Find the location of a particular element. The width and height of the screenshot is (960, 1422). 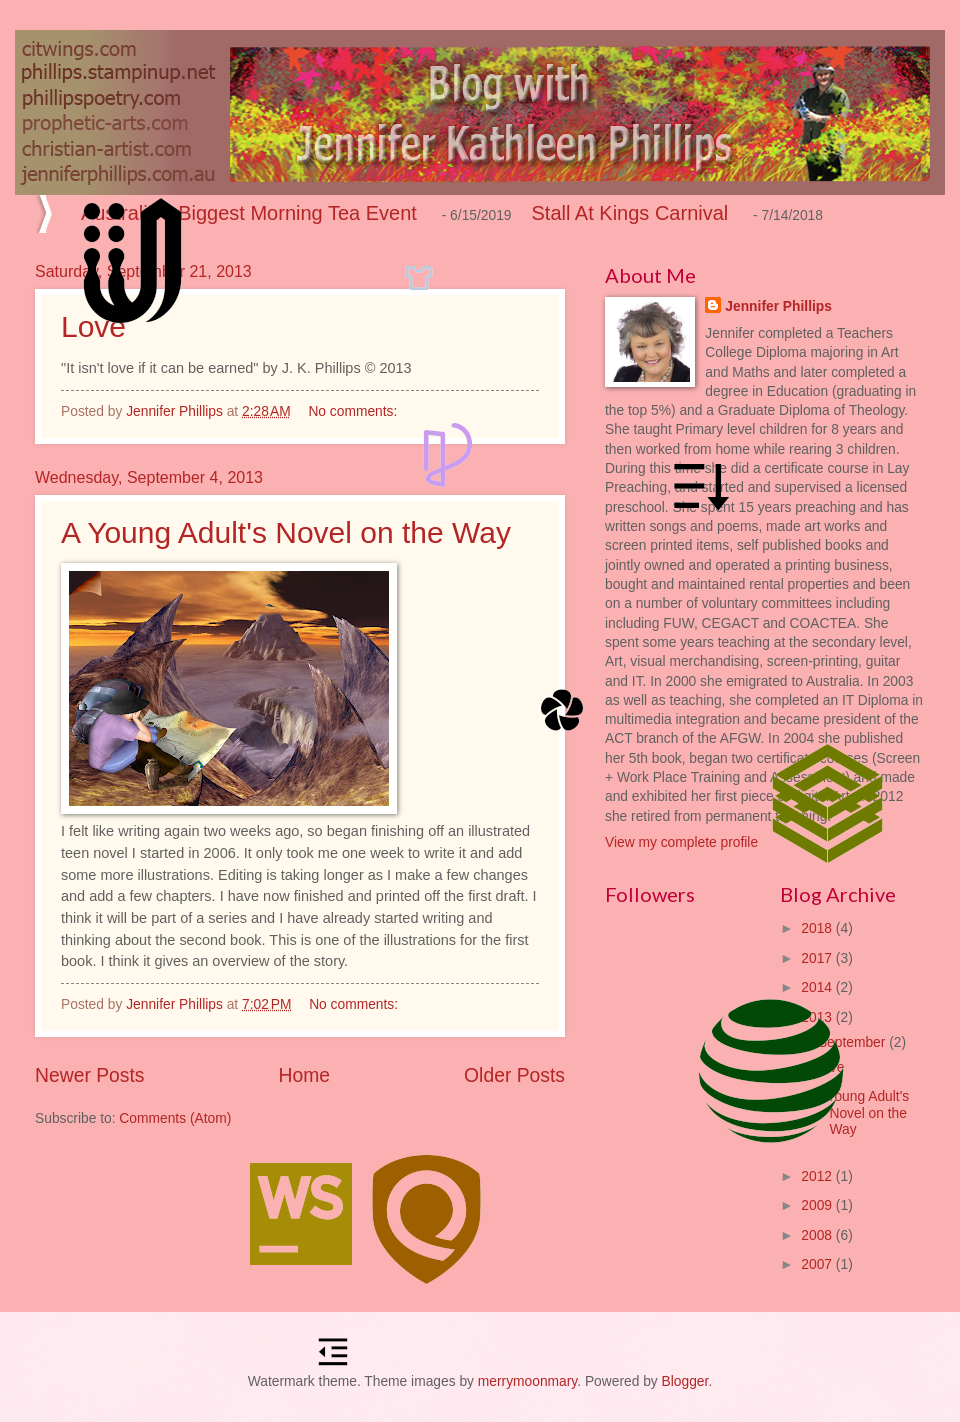

open WebStorm IDE is located at coordinates (301, 1214).